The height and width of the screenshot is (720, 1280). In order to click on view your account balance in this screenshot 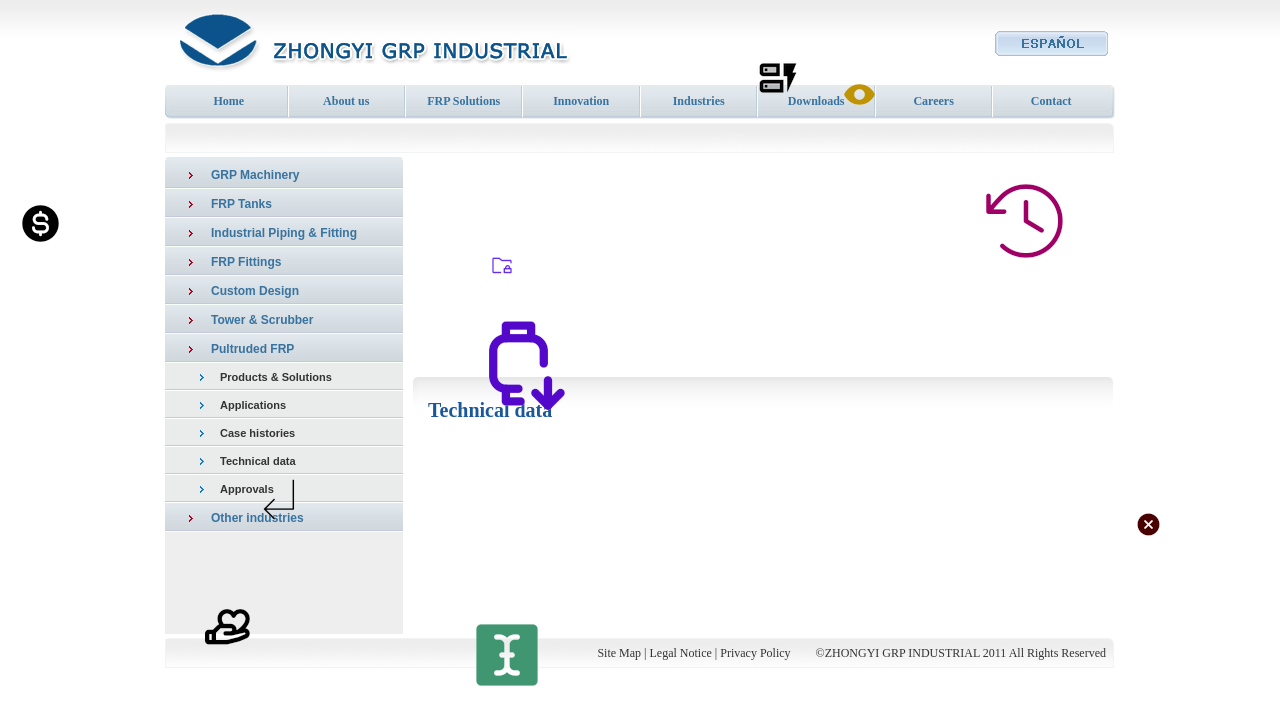, I will do `click(40, 223)`.